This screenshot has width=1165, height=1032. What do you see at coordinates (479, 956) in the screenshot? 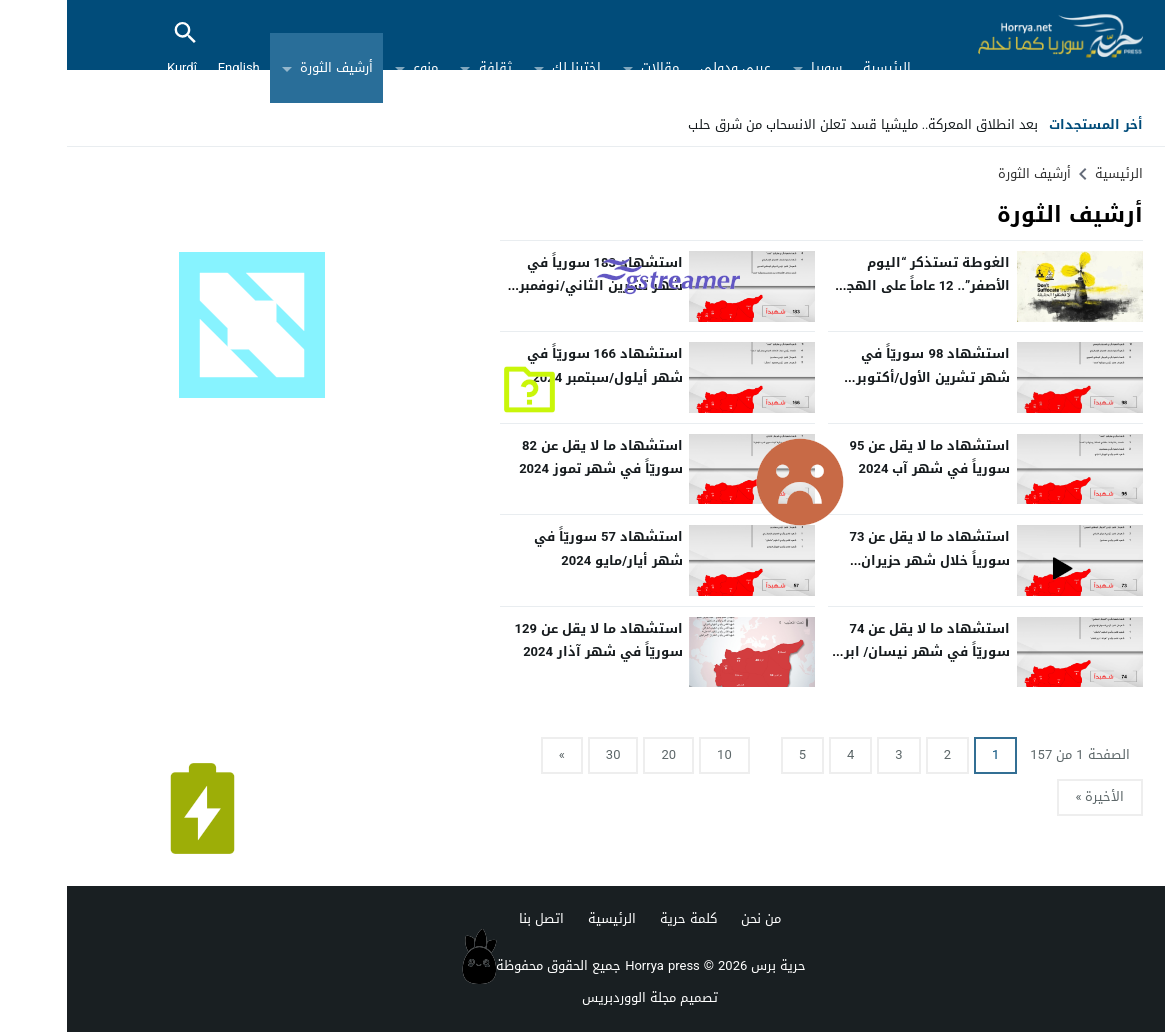
I see `pinia state management library logo` at bounding box center [479, 956].